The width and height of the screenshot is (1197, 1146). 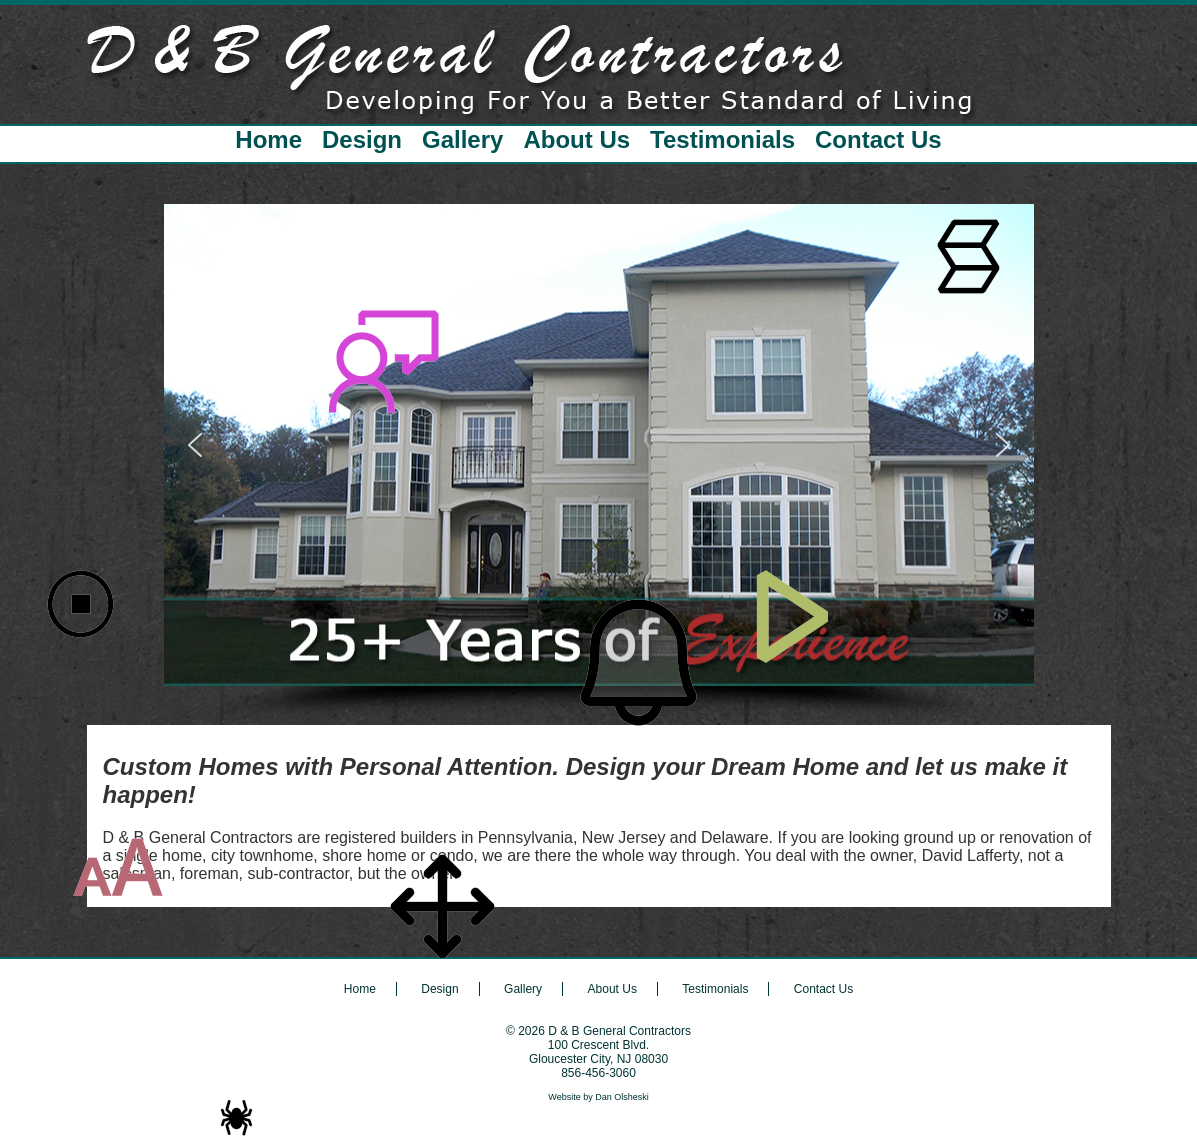 What do you see at coordinates (81, 604) in the screenshot?
I see `stop a running process or task` at bounding box center [81, 604].